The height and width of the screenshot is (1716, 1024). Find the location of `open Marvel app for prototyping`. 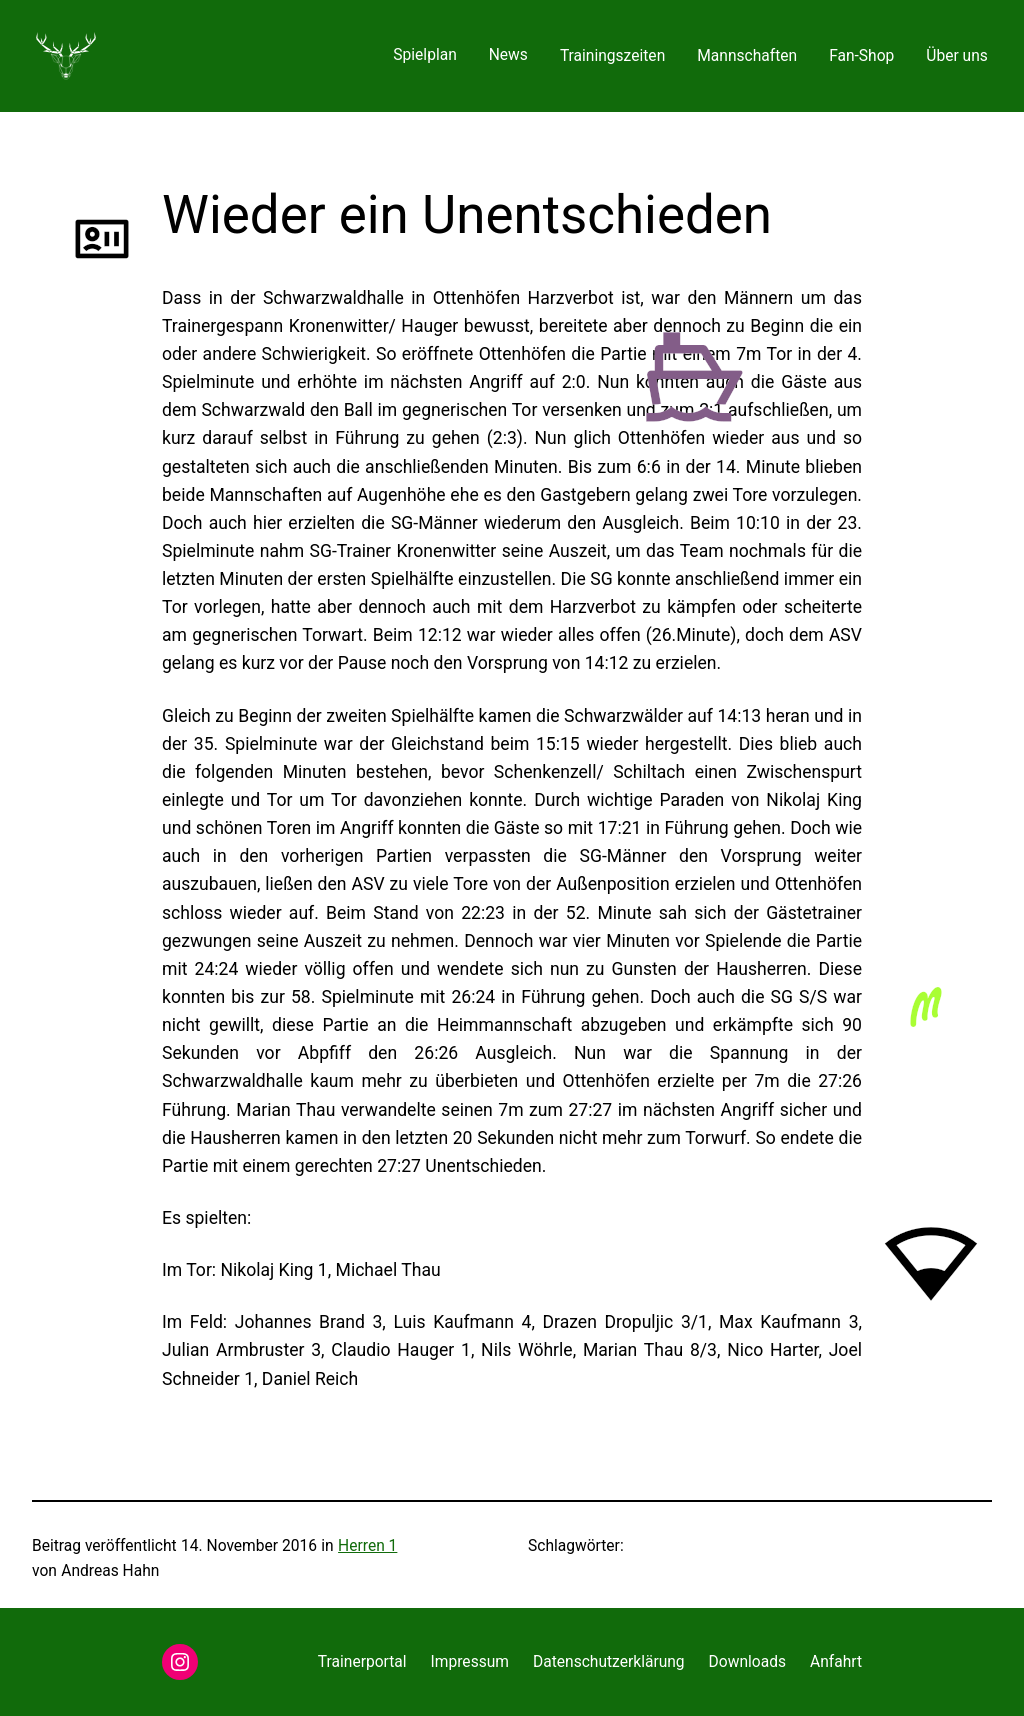

open Marvel app for prototyping is located at coordinates (926, 1007).